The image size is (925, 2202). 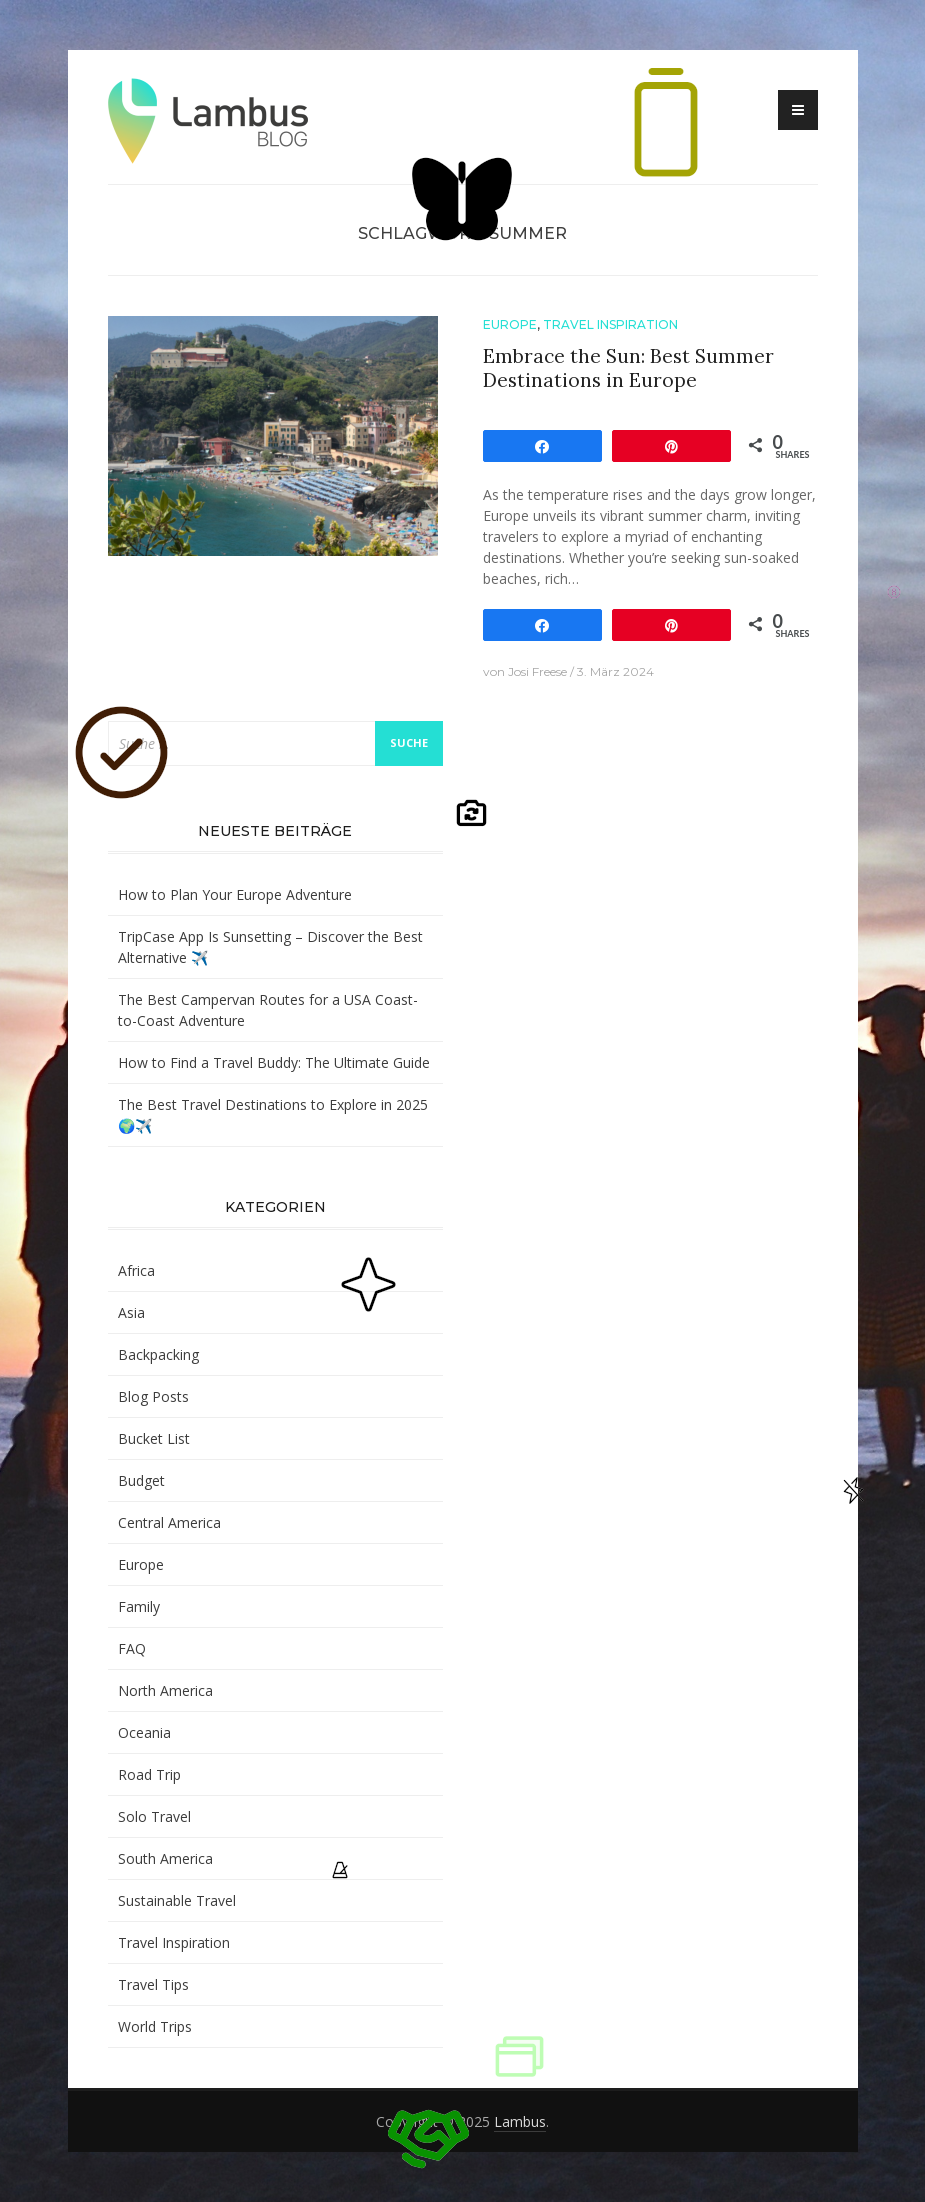 What do you see at coordinates (121, 752) in the screenshot?
I see `indicates a completed or successful action` at bounding box center [121, 752].